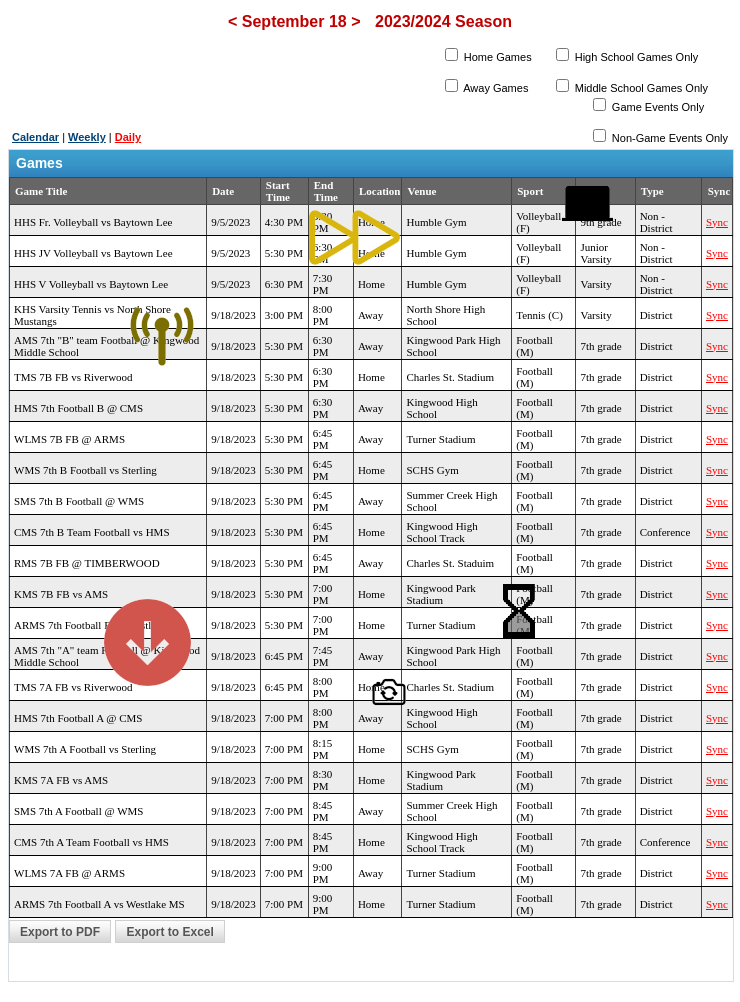 Image resolution: width=740 pixels, height=1002 pixels. What do you see at coordinates (587, 203) in the screenshot?
I see `switch to desktop view` at bounding box center [587, 203].